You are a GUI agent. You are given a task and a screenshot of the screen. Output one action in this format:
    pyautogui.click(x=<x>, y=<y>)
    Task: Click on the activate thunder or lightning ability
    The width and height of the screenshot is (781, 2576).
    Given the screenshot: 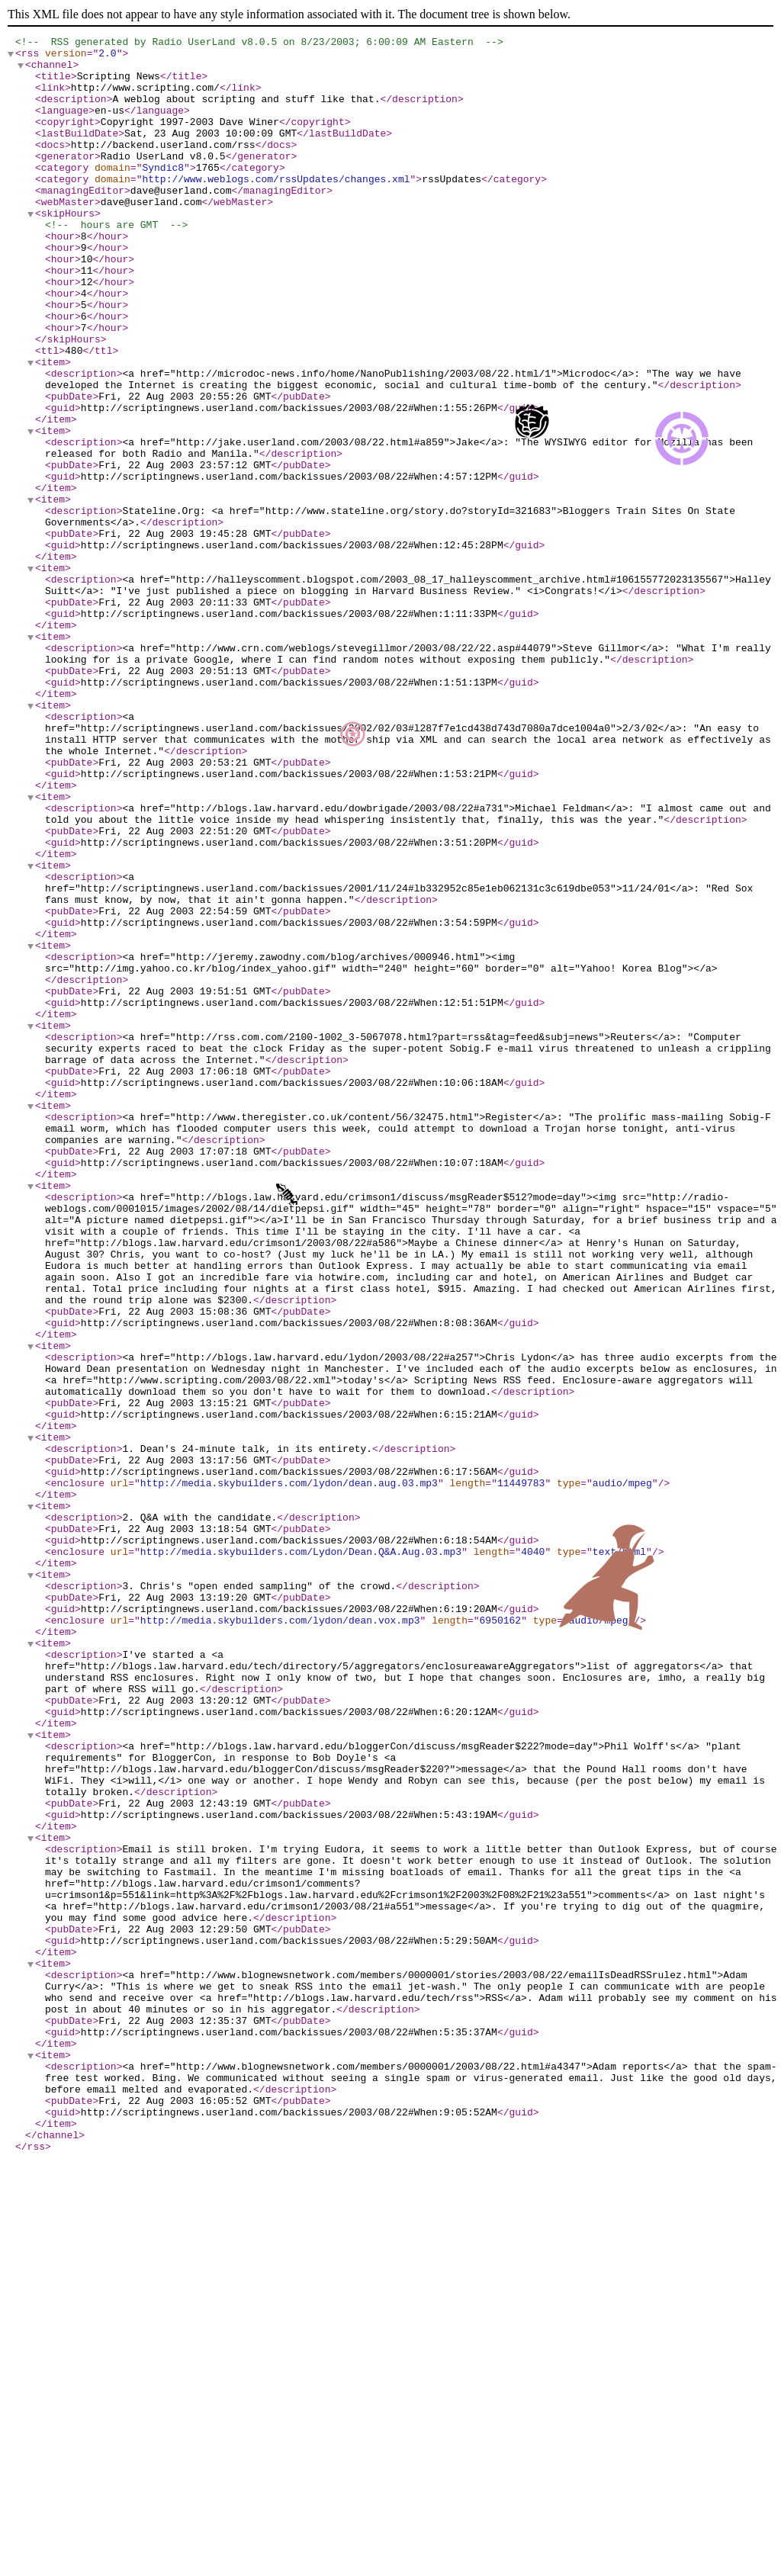 What is the action you would take?
    pyautogui.click(x=287, y=1194)
    